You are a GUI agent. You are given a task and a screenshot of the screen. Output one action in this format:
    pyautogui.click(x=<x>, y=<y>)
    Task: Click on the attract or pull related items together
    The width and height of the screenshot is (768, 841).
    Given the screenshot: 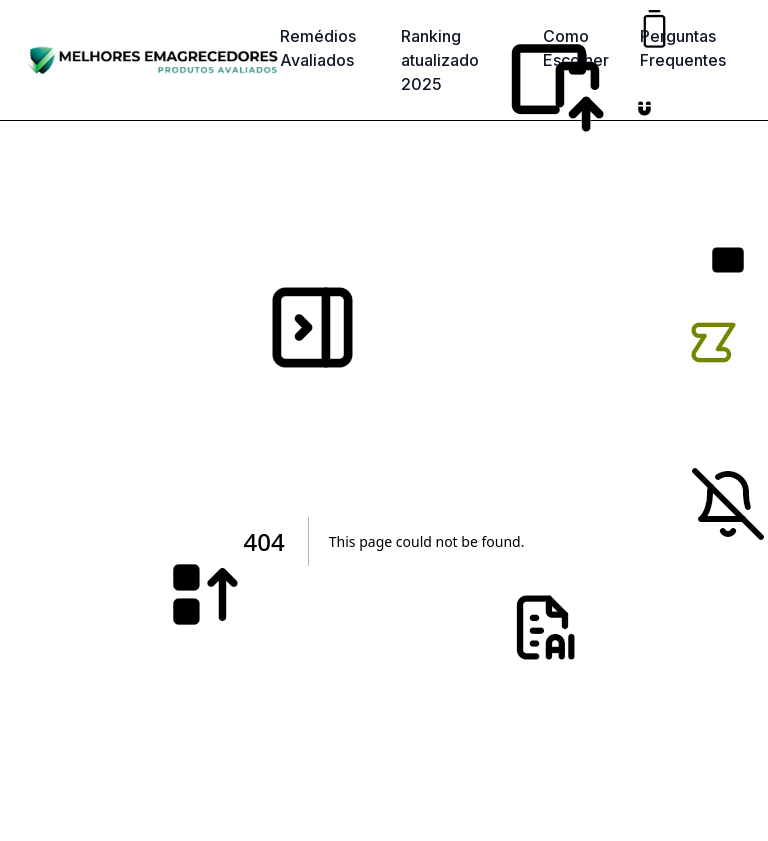 What is the action you would take?
    pyautogui.click(x=644, y=108)
    